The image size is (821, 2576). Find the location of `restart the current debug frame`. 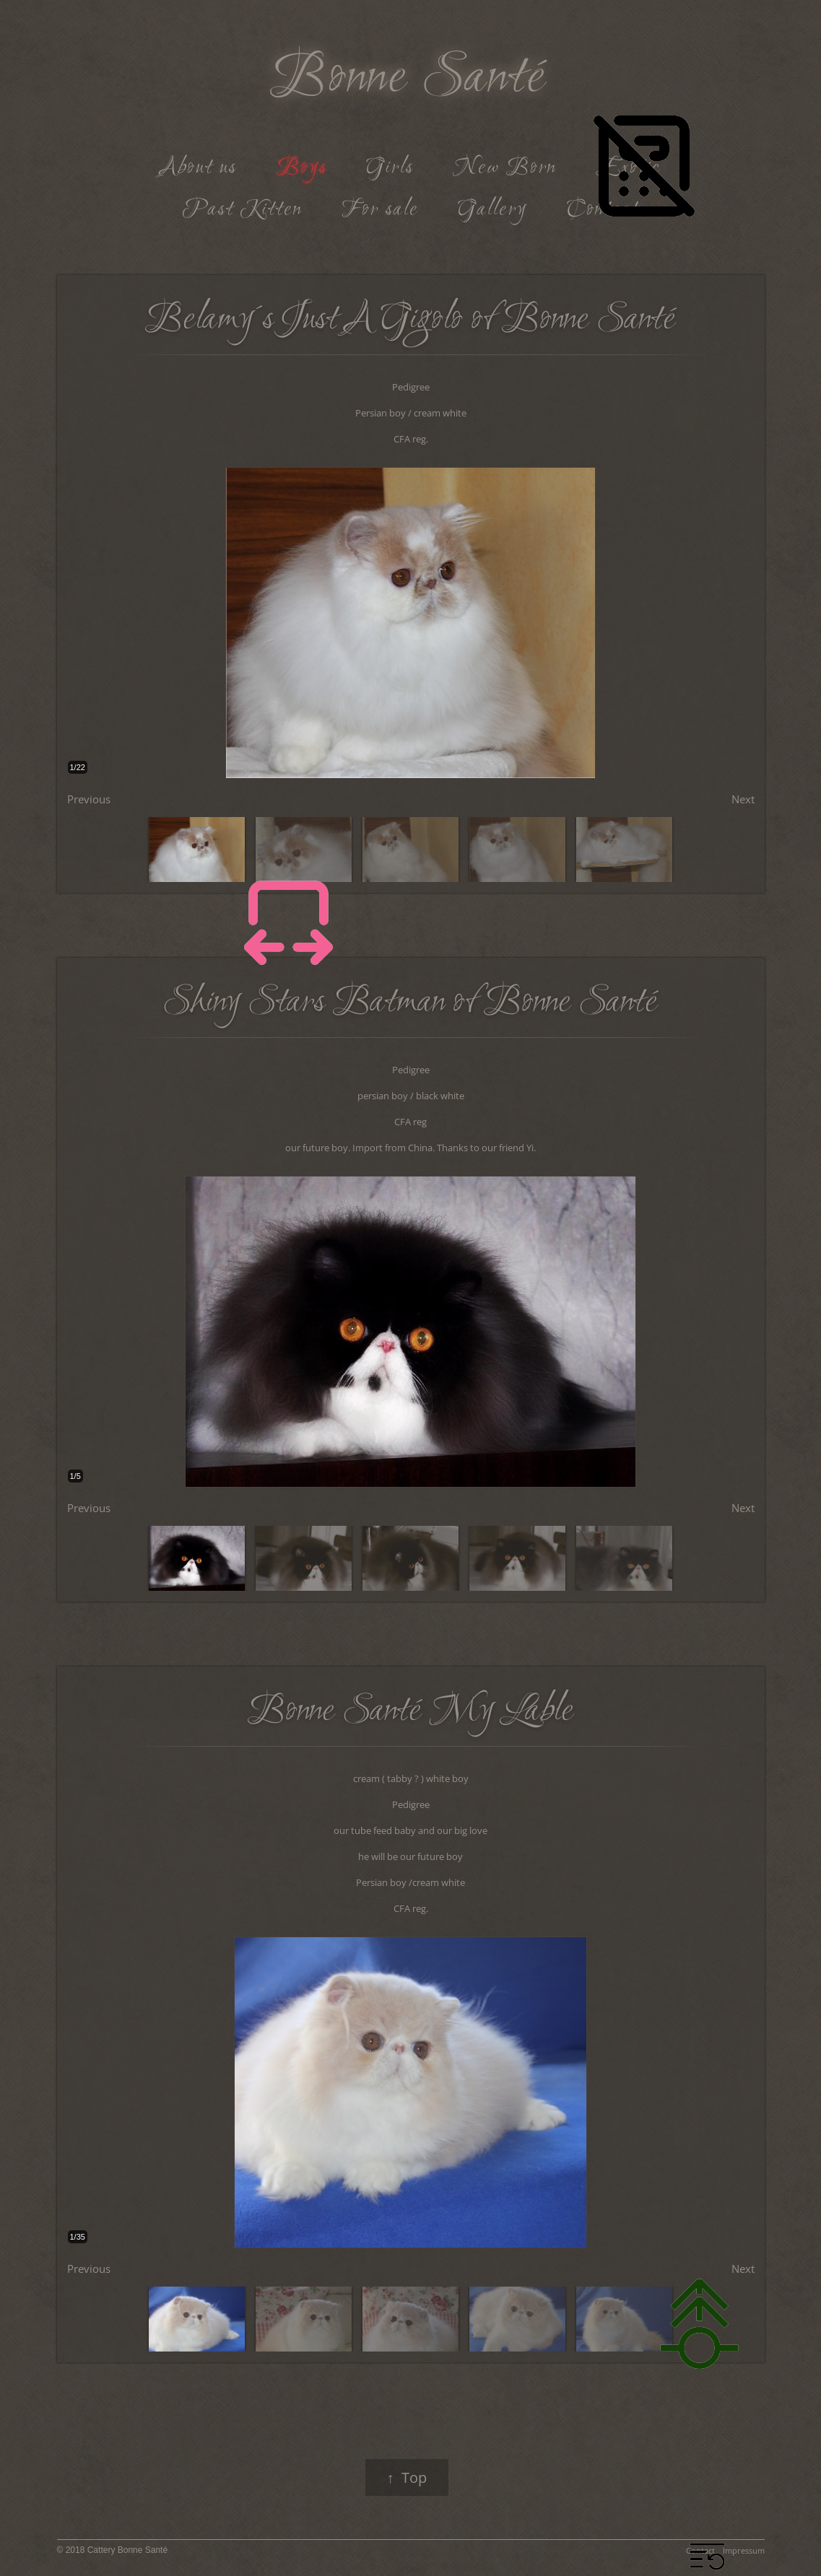

restart the current debug frame is located at coordinates (707, 2555).